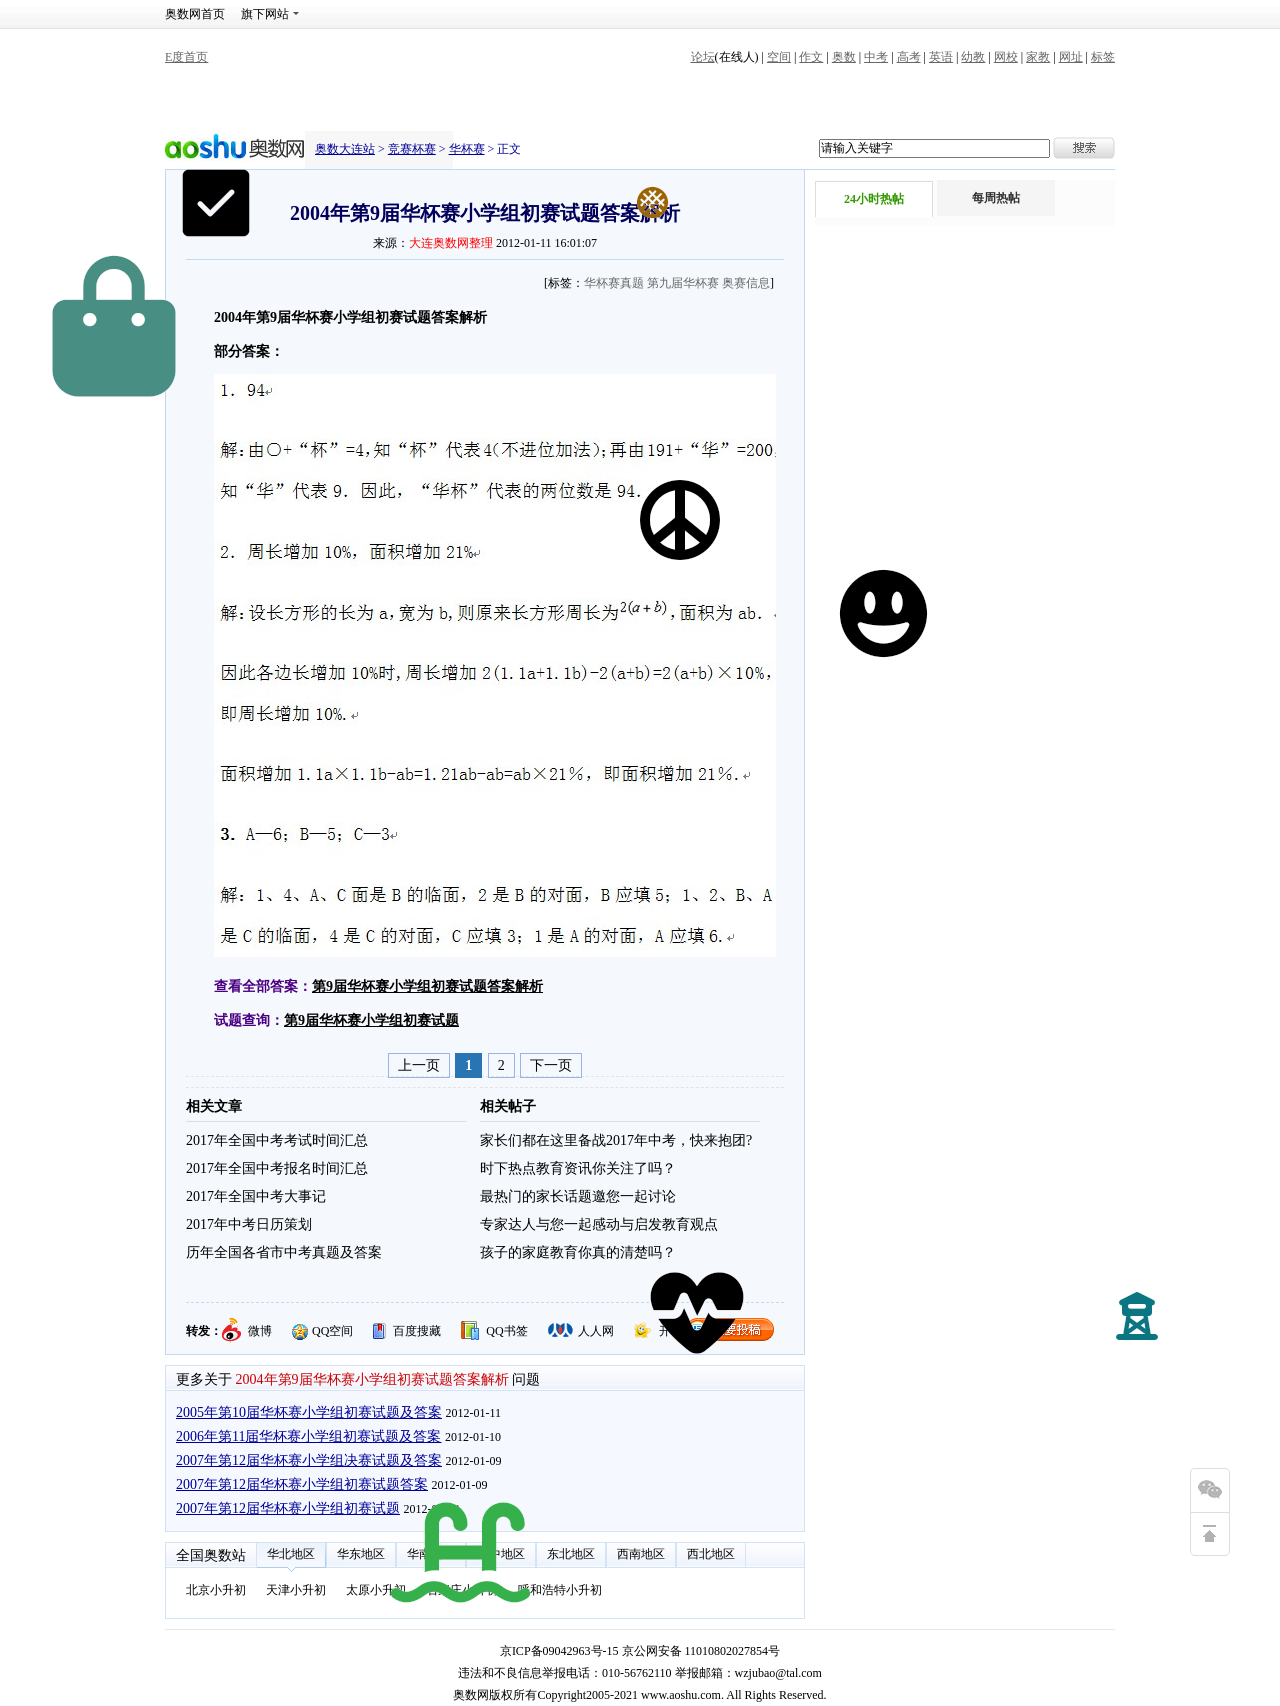 Image resolution: width=1280 pixels, height=1706 pixels. Describe the element at coordinates (216, 203) in the screenshot. I see `a selected or checked item` at that location.